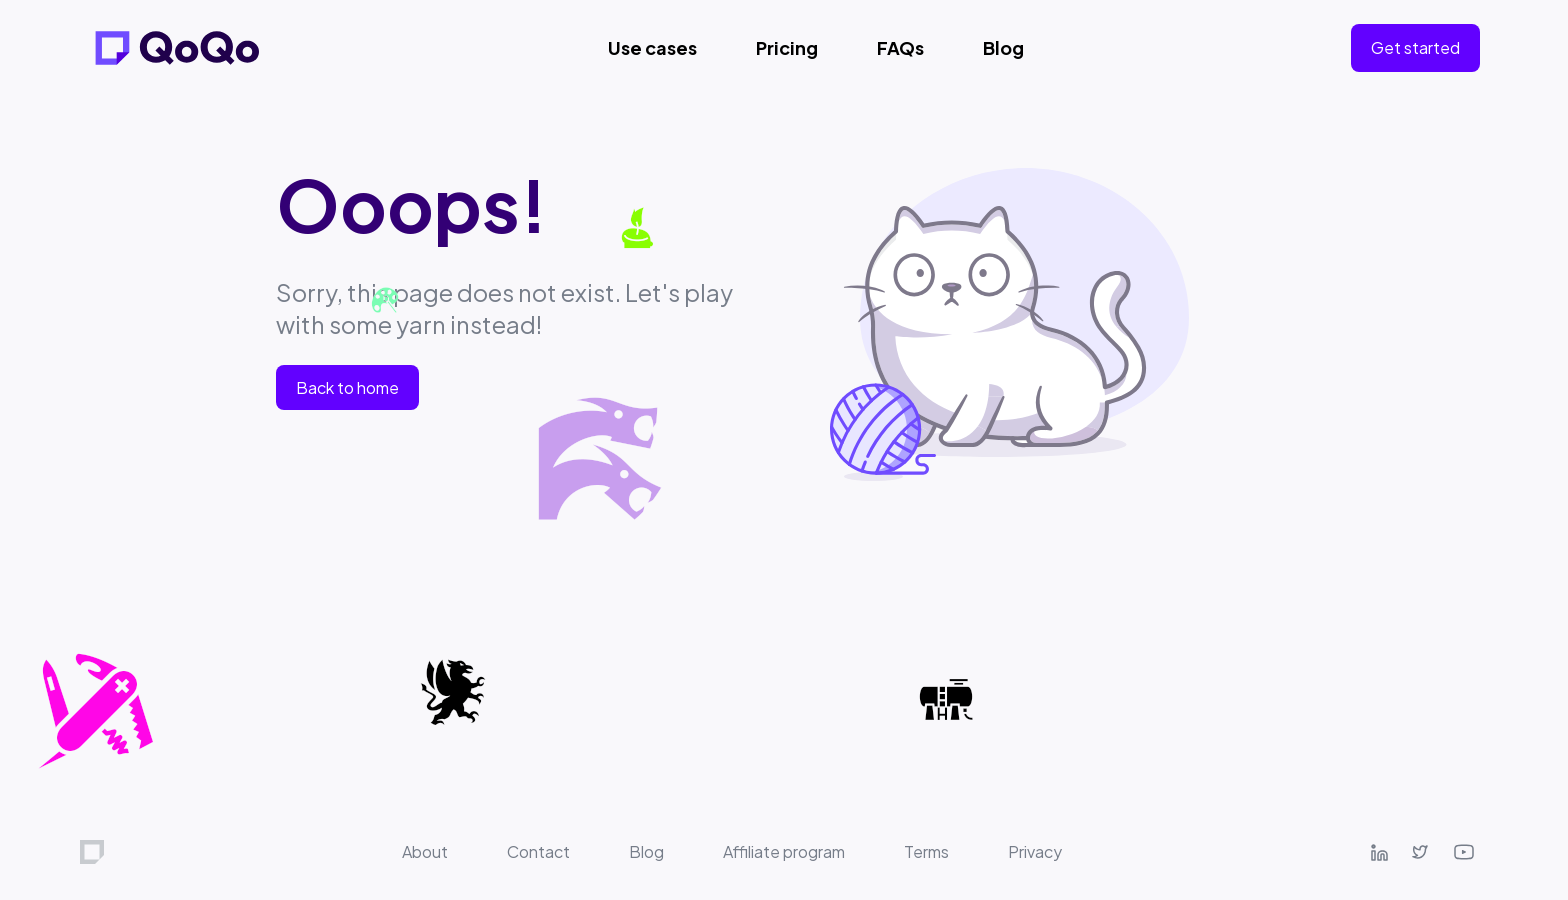  Describe the element at coordinates (946, 693) in the screenshot. I see `view fuel tank status or capacity` at that location.